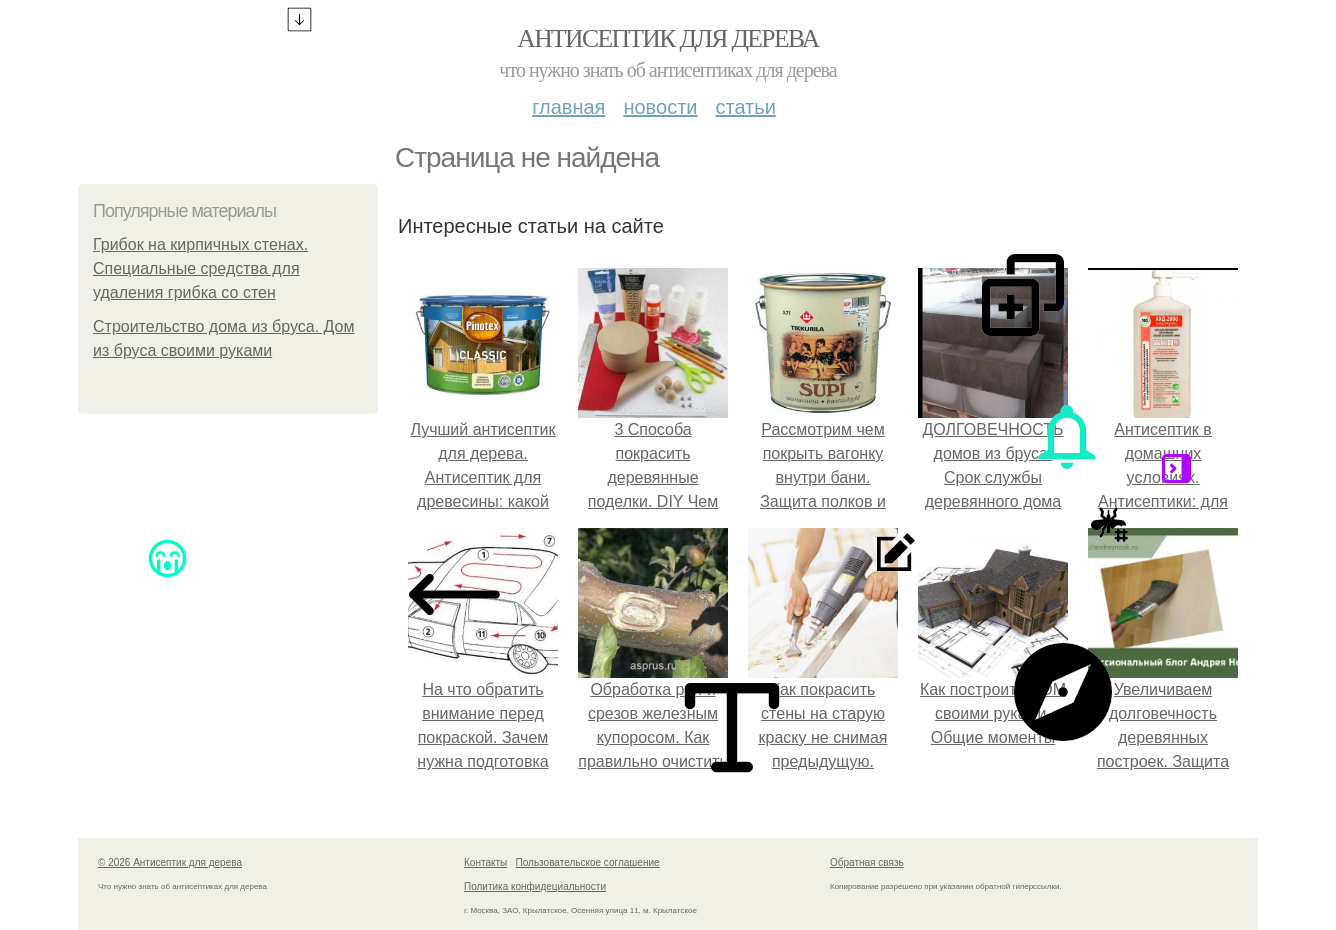  Describe the element at coordinates (896, 552) in the screenshot. I see `compose a new message or document` at that location.